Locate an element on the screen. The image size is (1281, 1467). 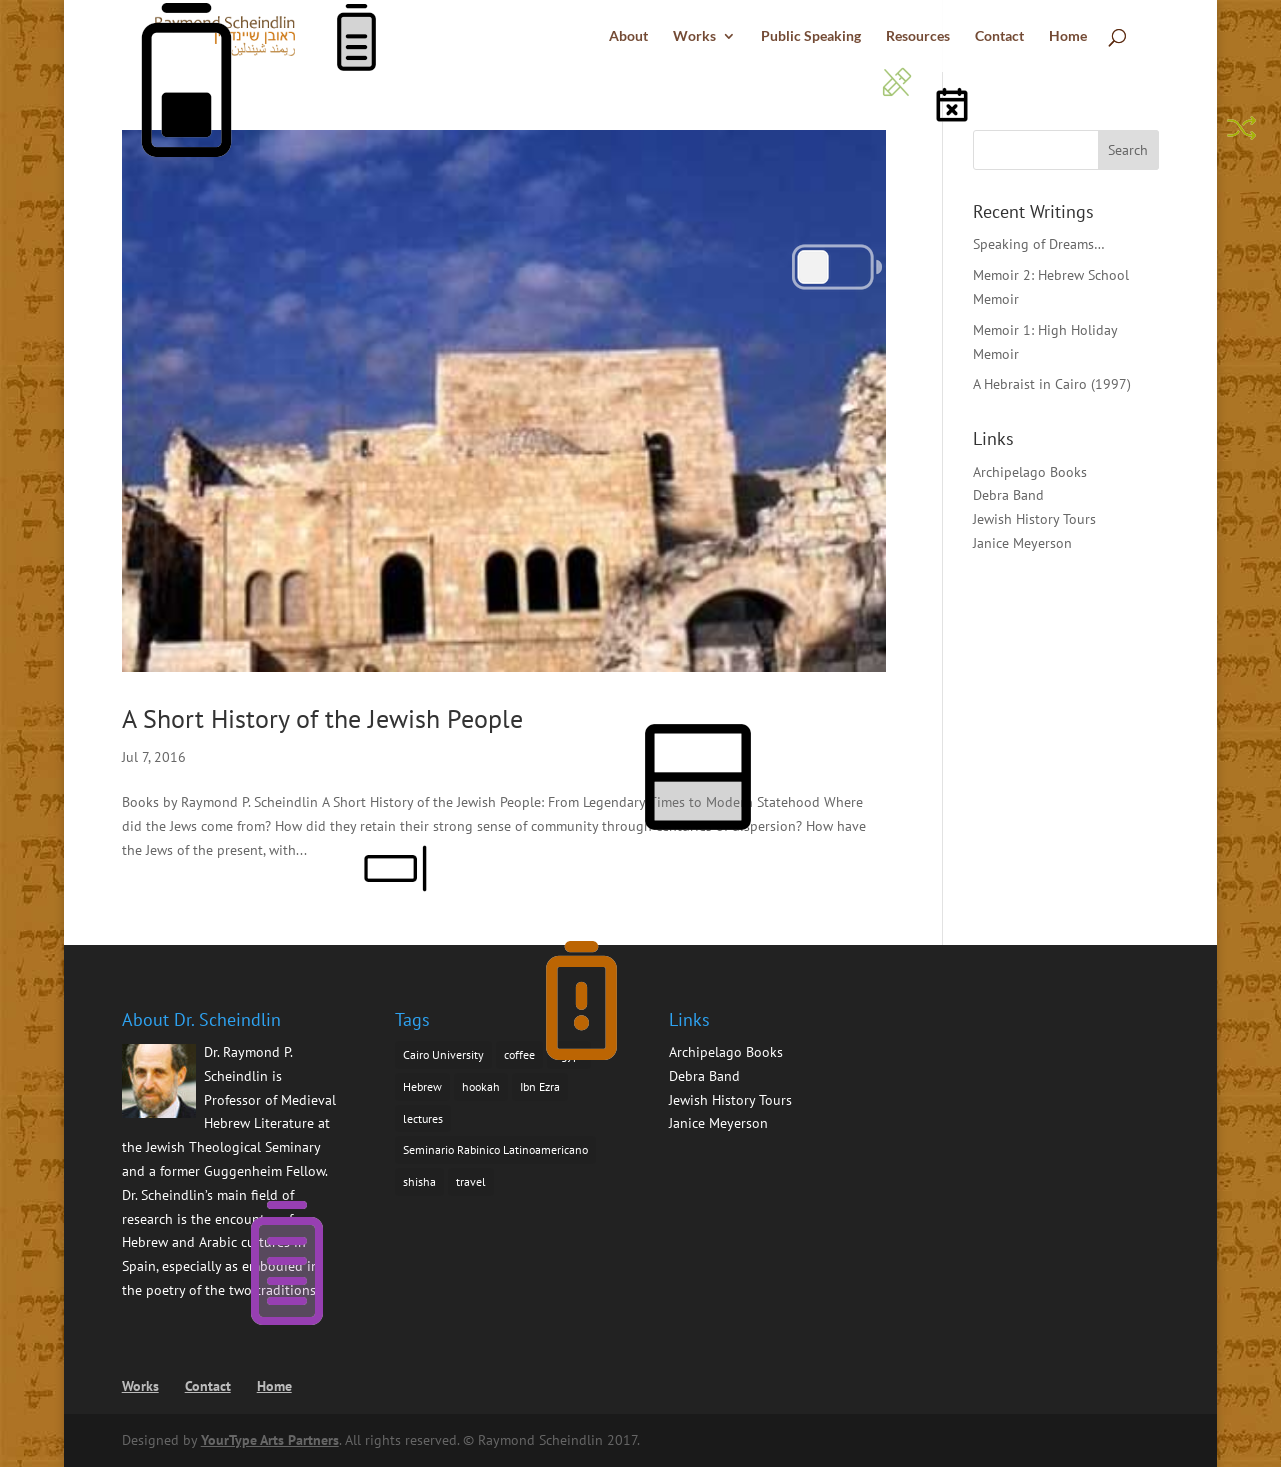
indicates battery is fully charged is located at coordinates (287, 1265).